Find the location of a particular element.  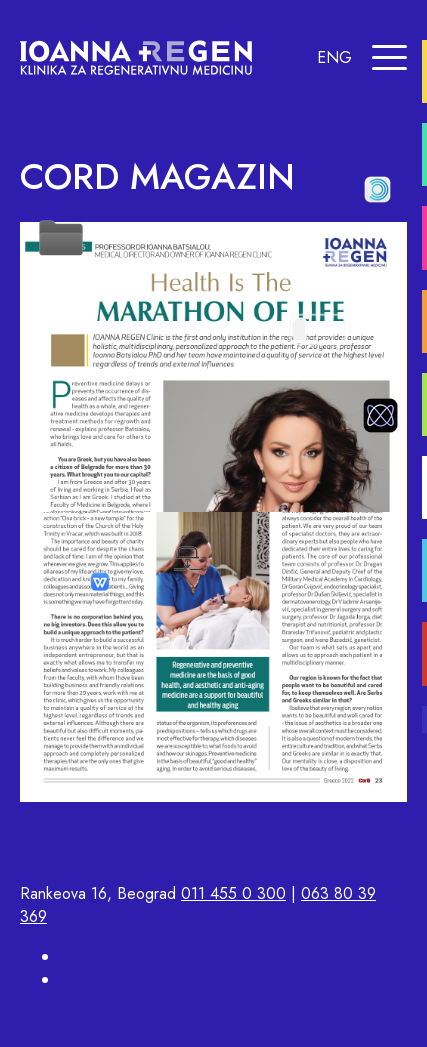

open alvr virtual reality streaming app is located at coordinates (377, 189).